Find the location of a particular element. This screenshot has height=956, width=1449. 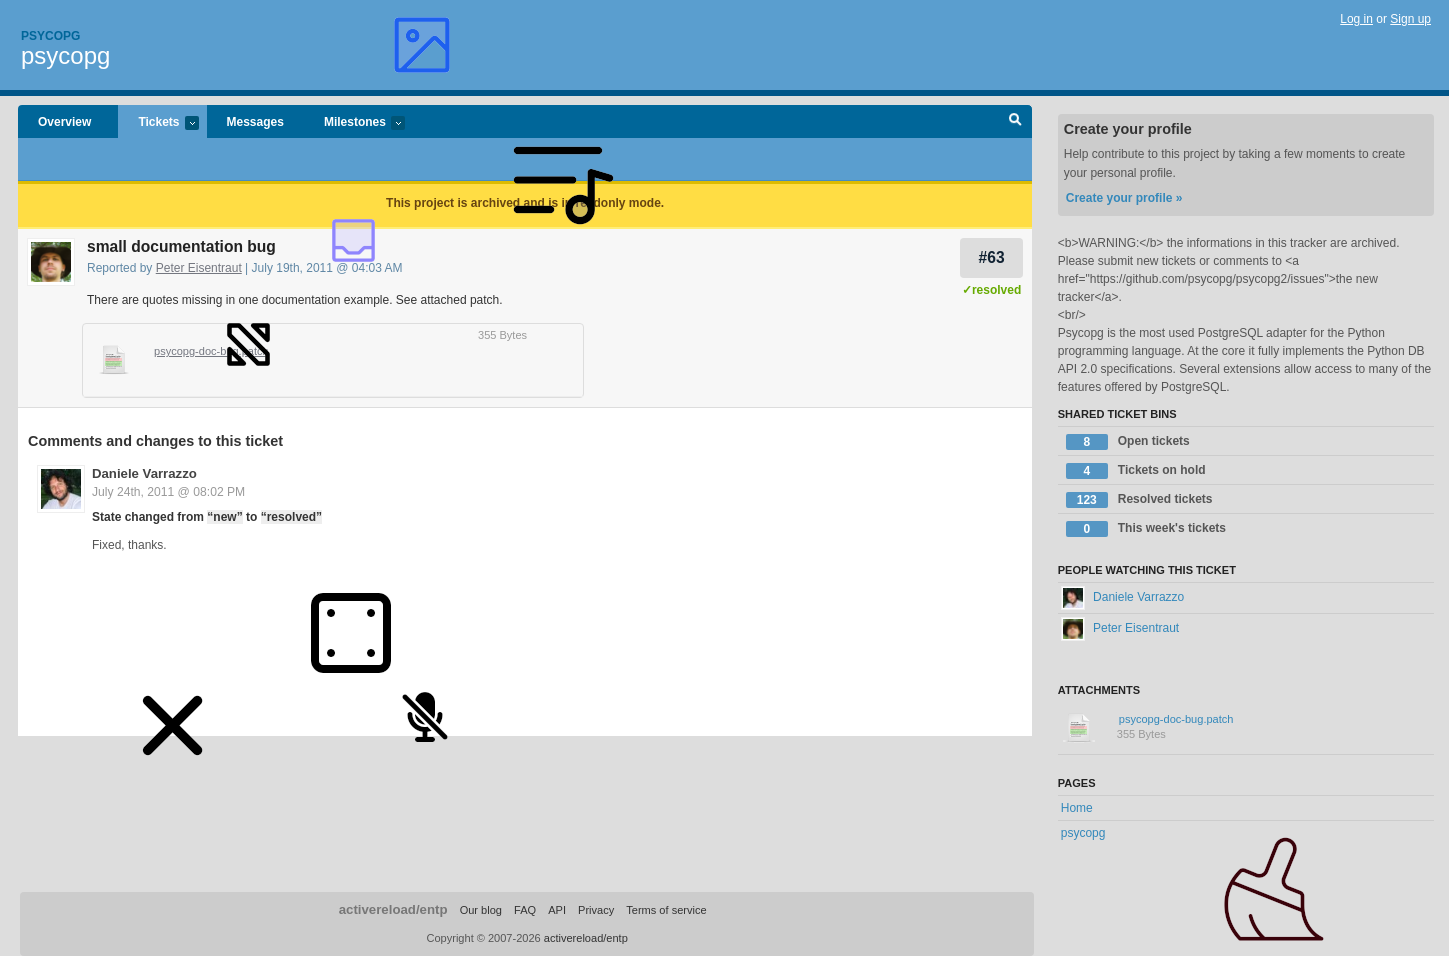

microphone is muted is located at coordinates (425, 717).